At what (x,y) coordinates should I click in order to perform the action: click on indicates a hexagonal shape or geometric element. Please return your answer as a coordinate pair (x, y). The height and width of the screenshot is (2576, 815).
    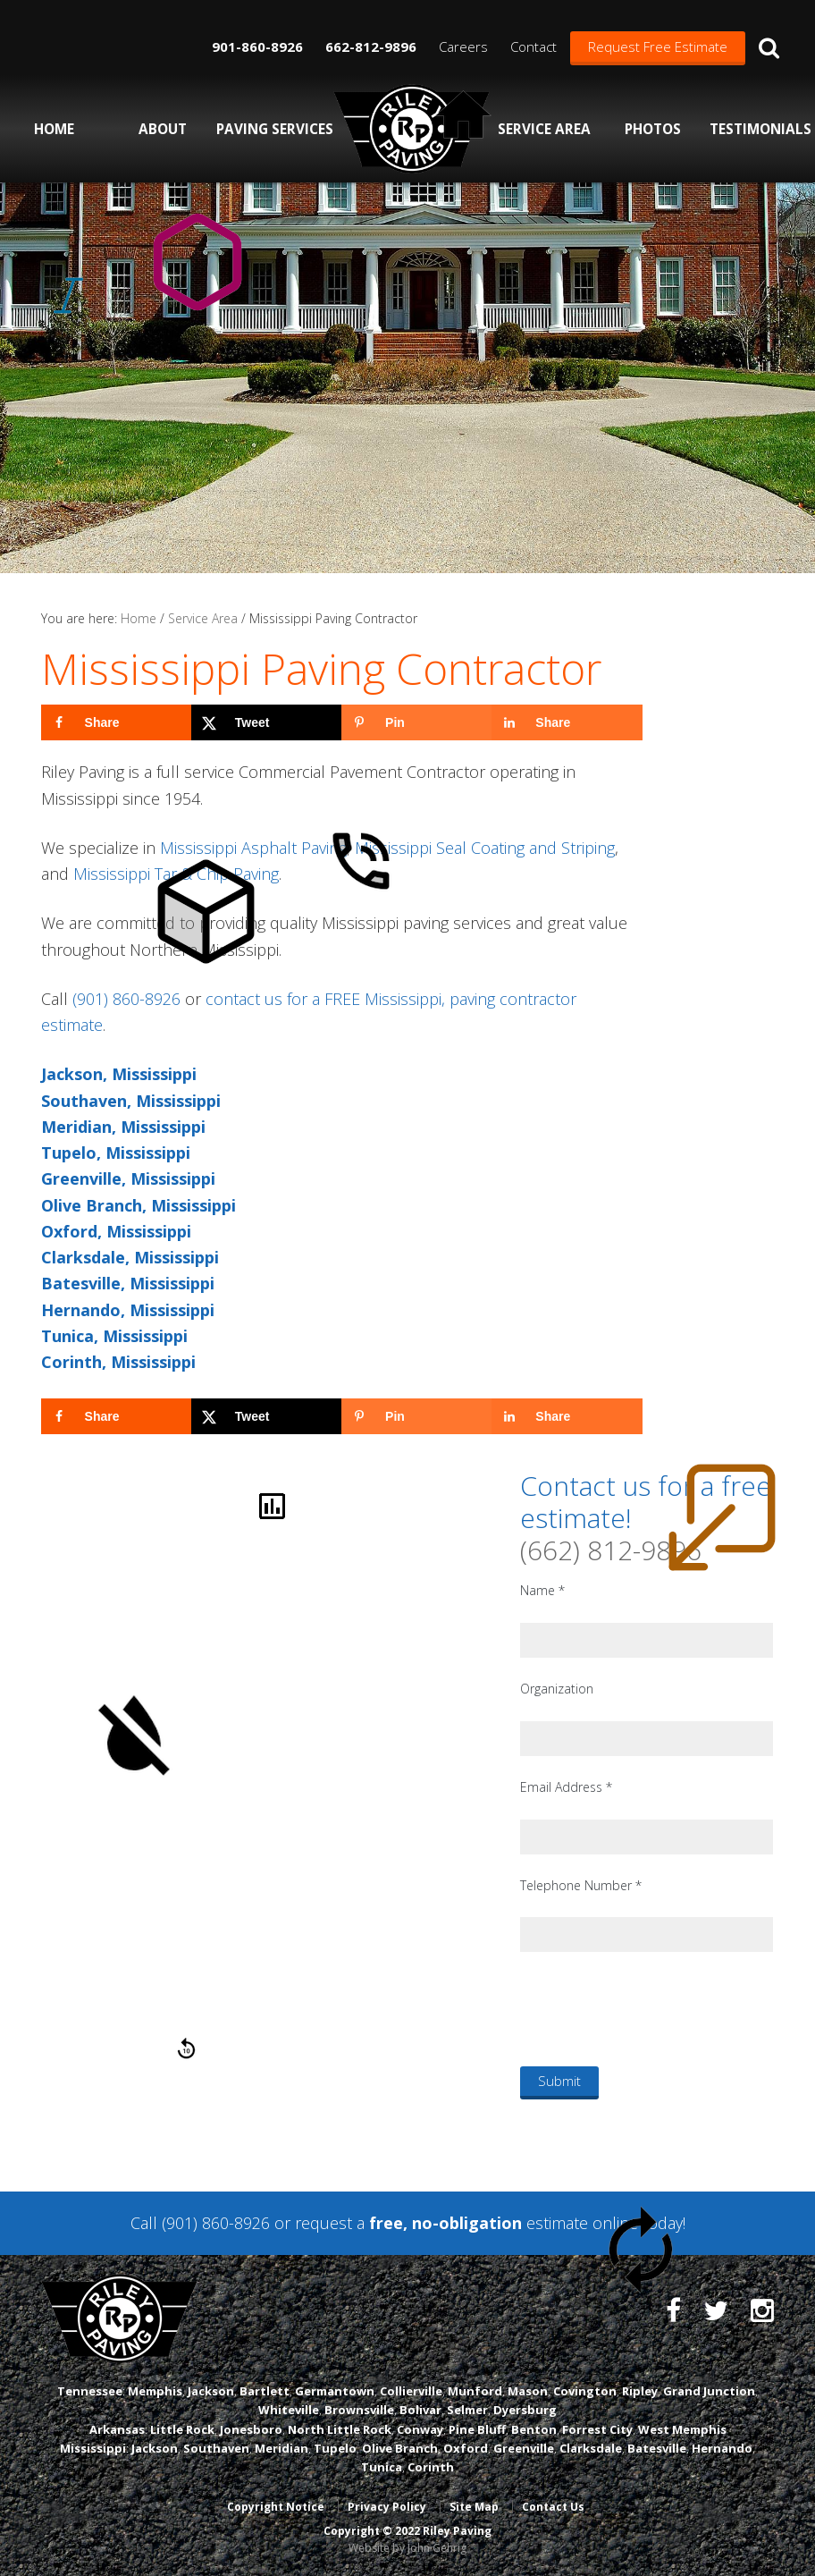
    Looking at the image, I should click on (197, 262).